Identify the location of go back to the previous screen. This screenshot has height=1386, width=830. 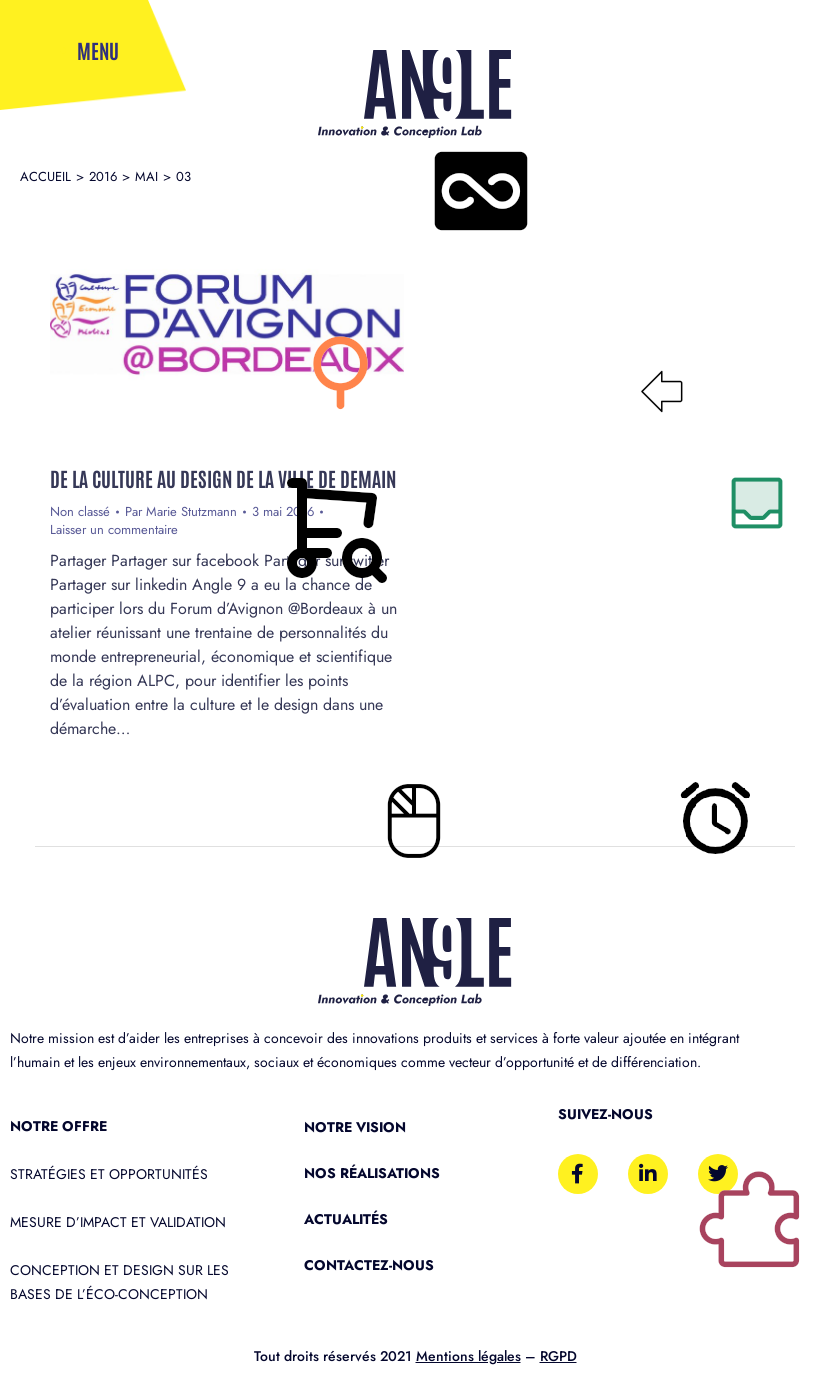
(663, 391).